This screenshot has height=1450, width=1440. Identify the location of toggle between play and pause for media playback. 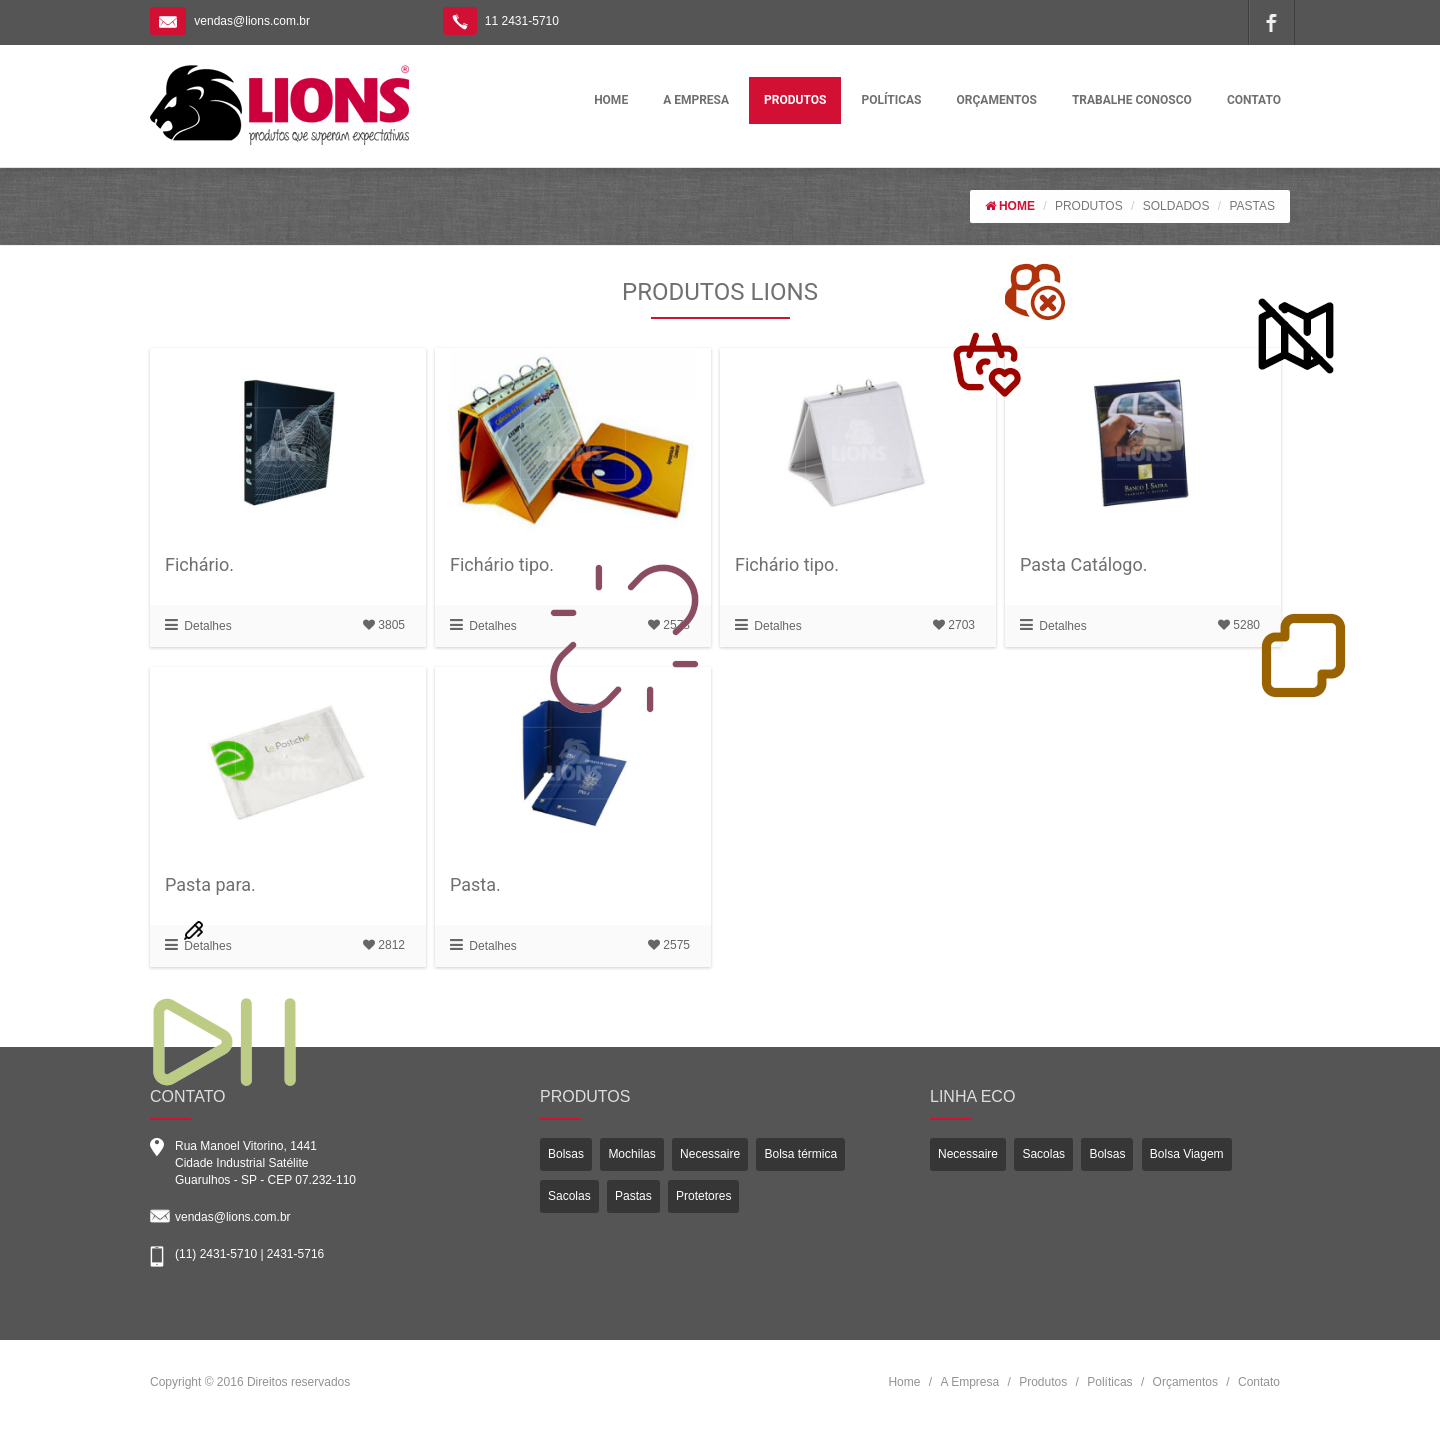
(224, 1036).